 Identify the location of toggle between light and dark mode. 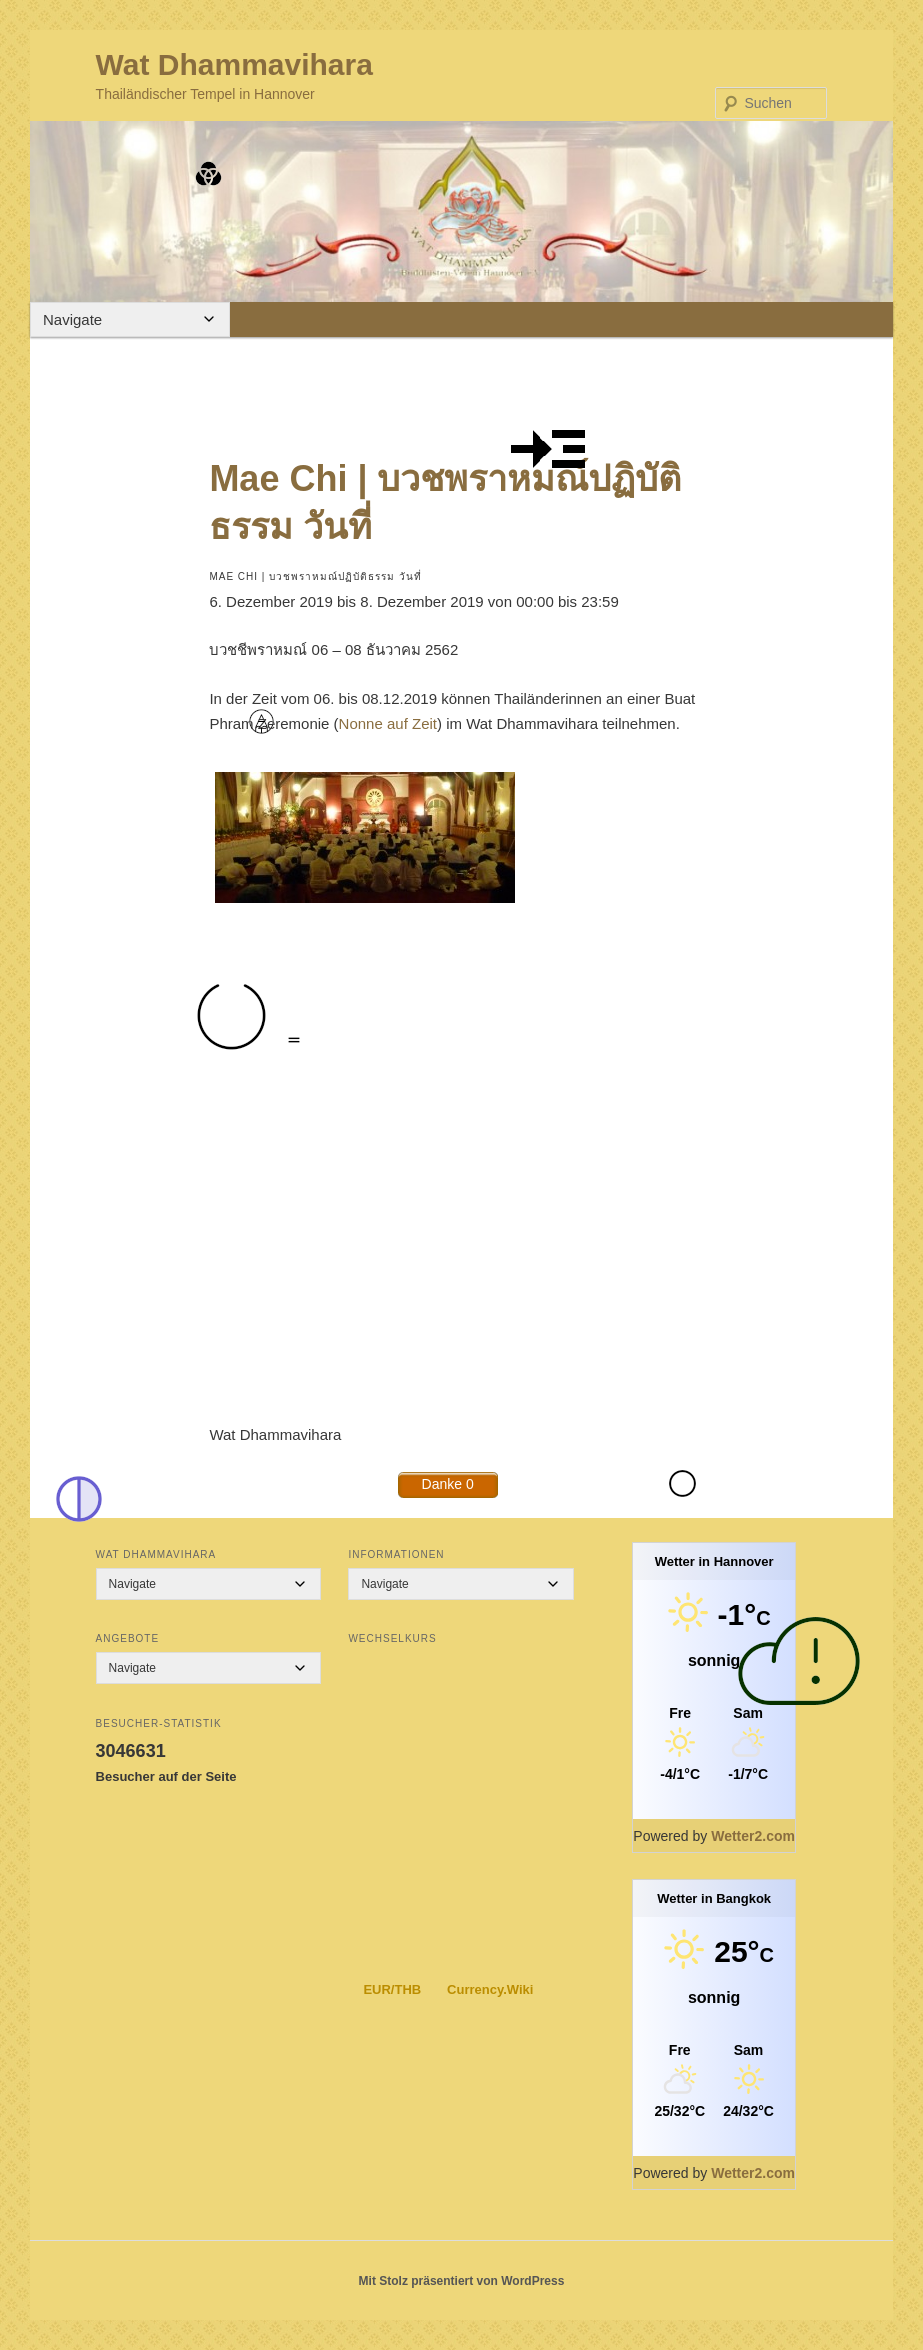
(79, 1499).